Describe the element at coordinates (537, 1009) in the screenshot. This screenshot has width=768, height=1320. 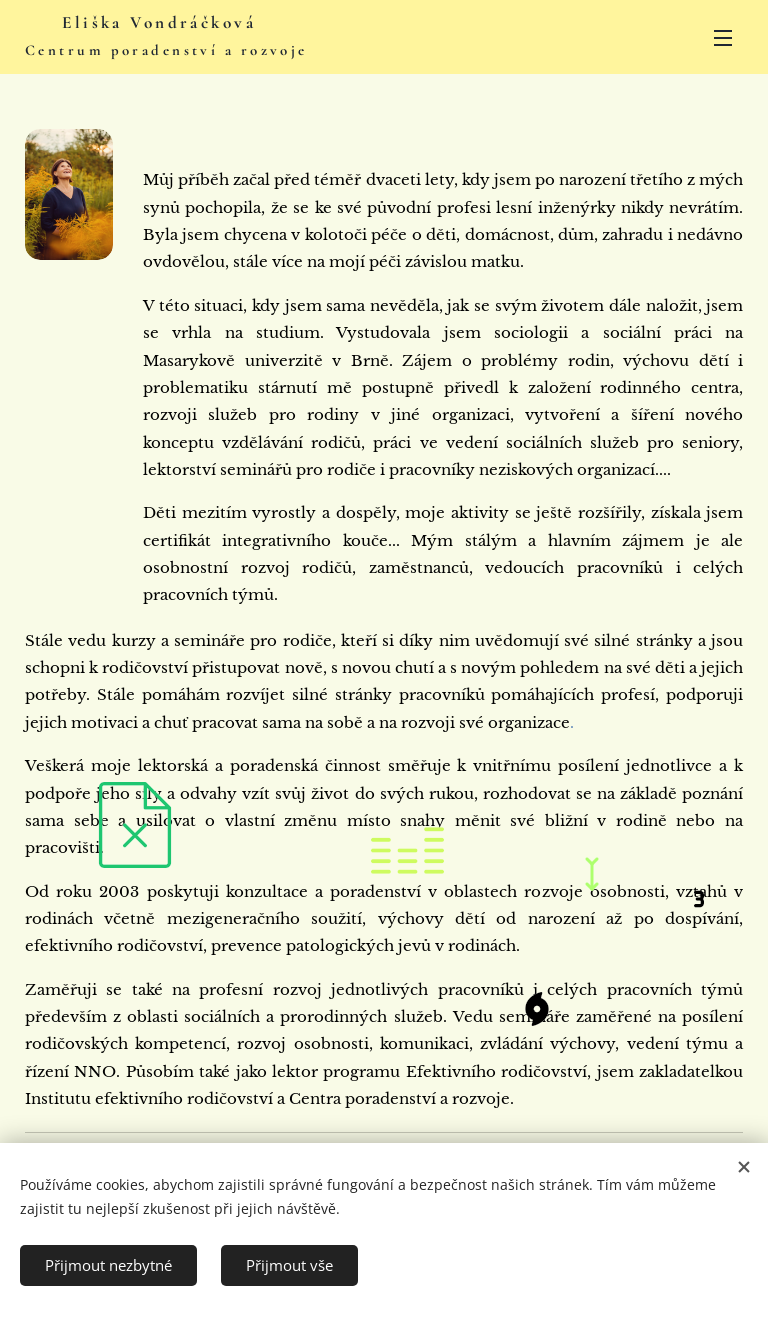
I see `indicates hurricane or tropical storm warning` at that location.